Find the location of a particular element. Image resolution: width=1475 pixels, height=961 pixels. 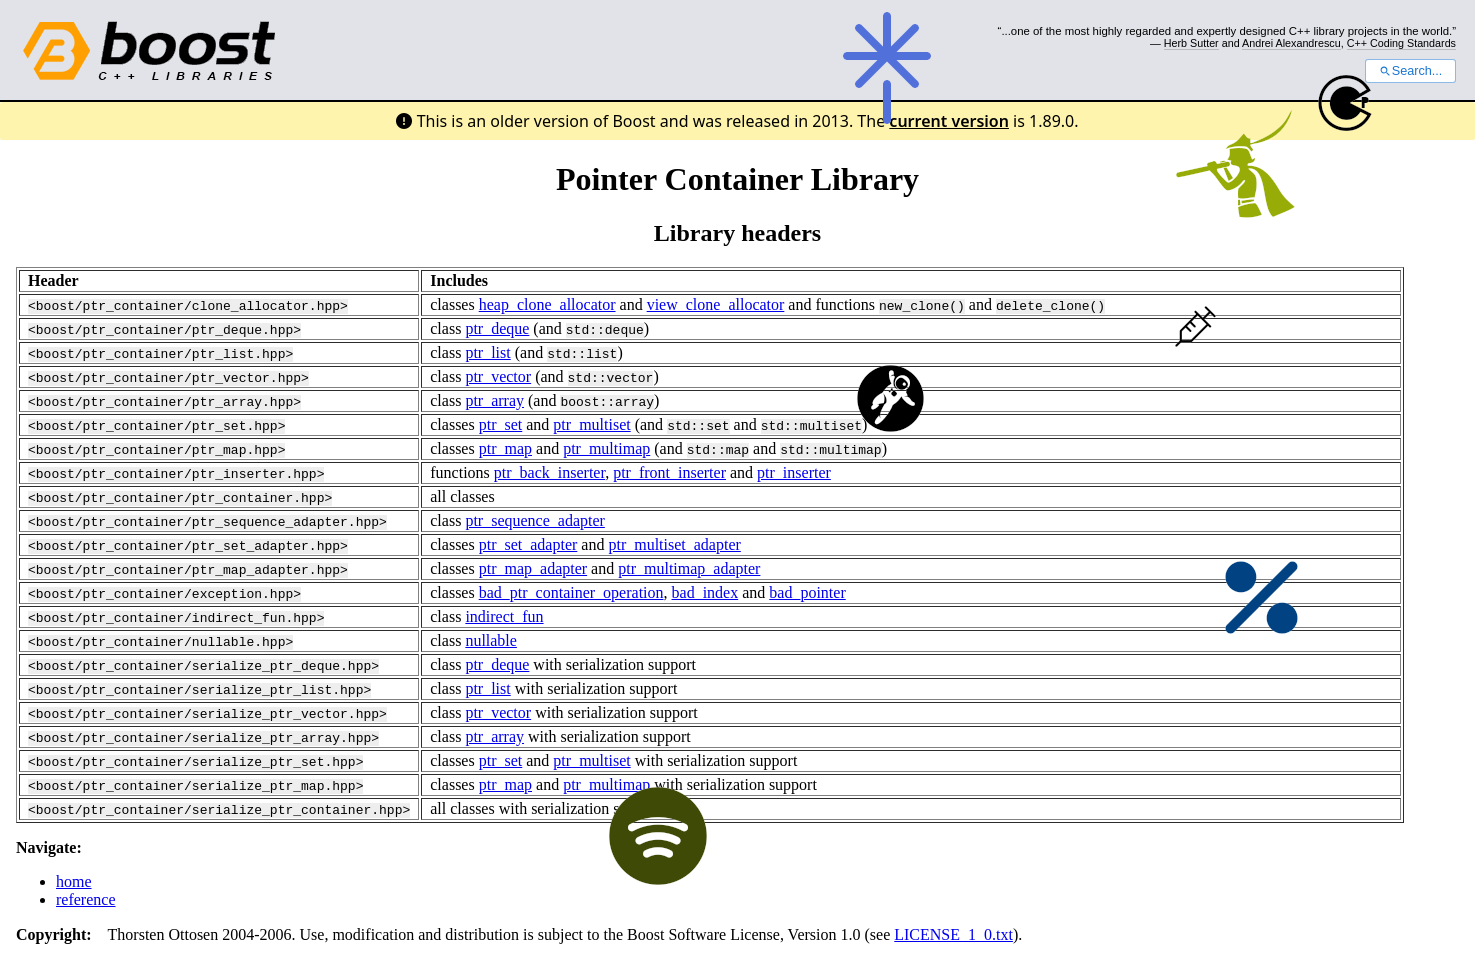

link to linktree profile is located at coordinates (887, 68).